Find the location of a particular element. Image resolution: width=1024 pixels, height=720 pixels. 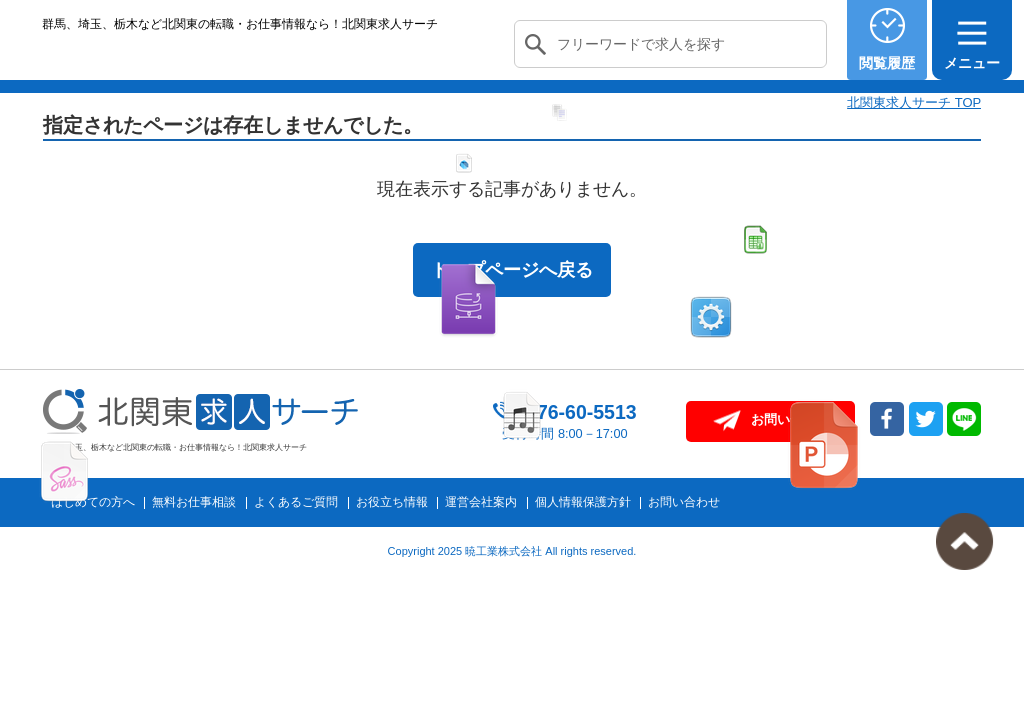

windows installer package file is located at coordinates (711, 317).